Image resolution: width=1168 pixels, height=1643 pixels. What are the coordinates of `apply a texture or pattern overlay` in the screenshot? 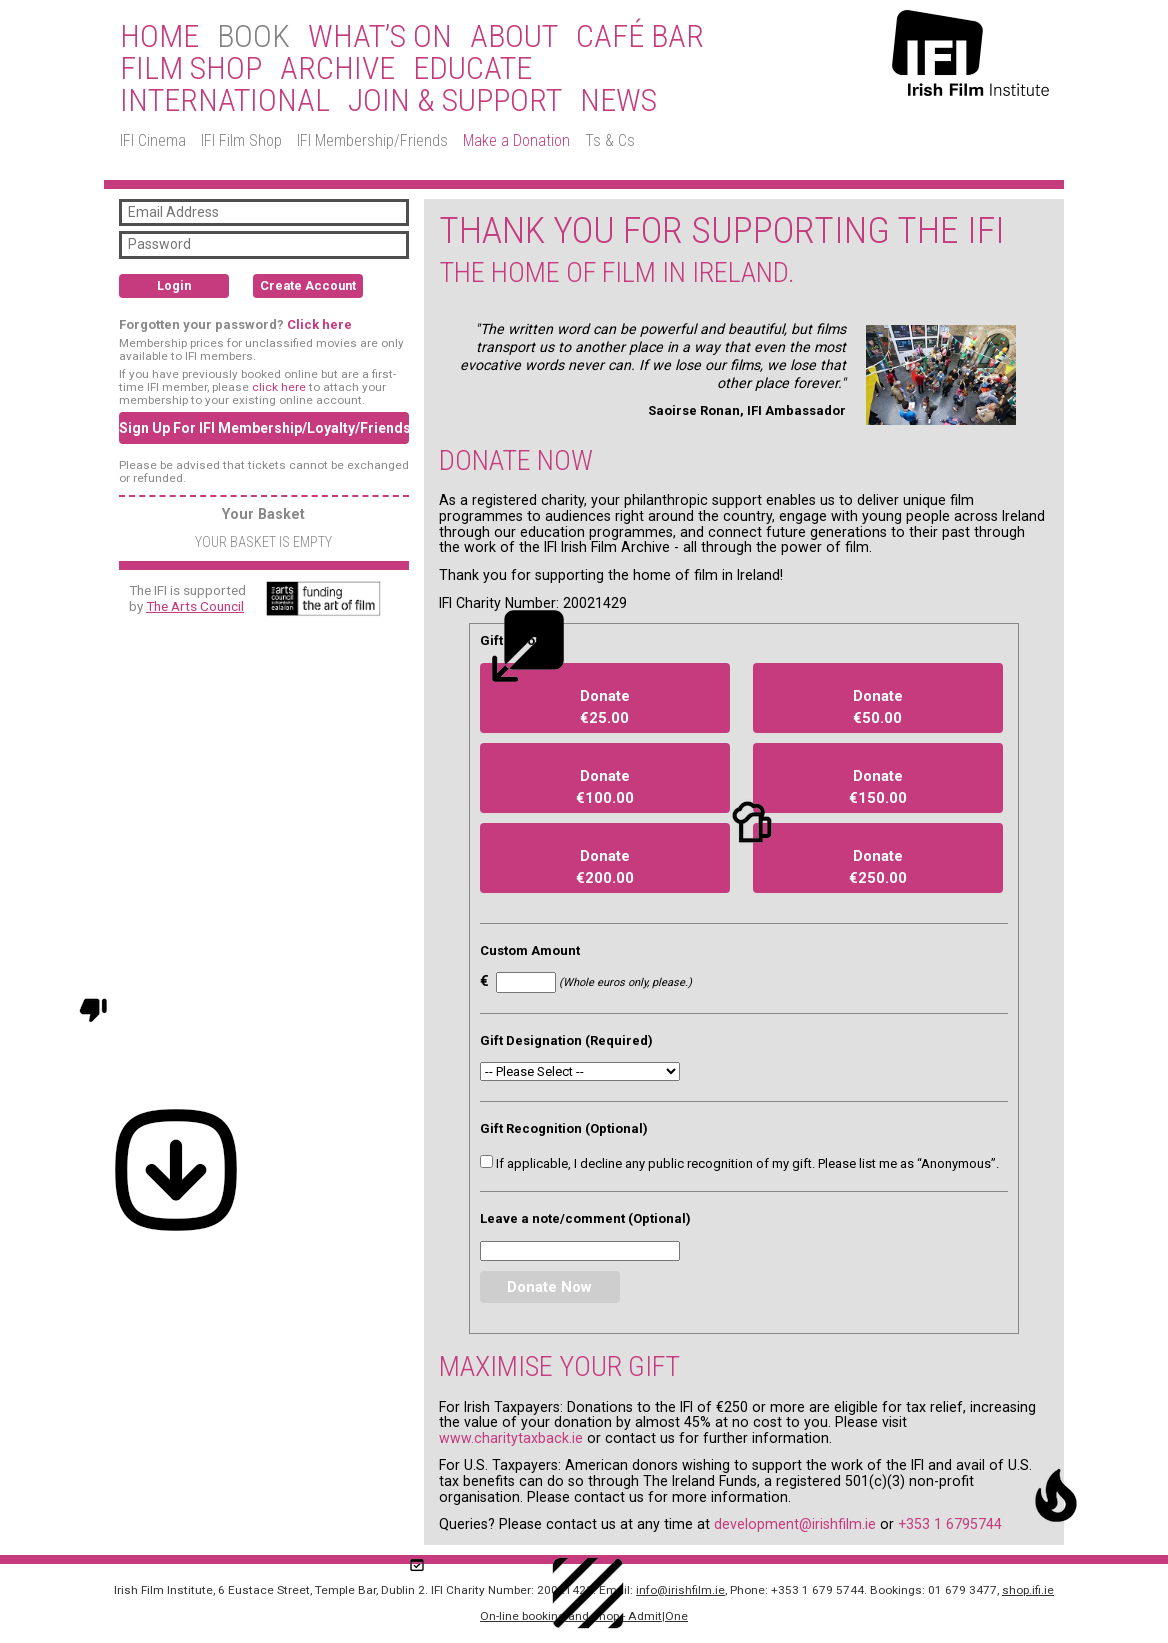 It's located at (588, 1593).